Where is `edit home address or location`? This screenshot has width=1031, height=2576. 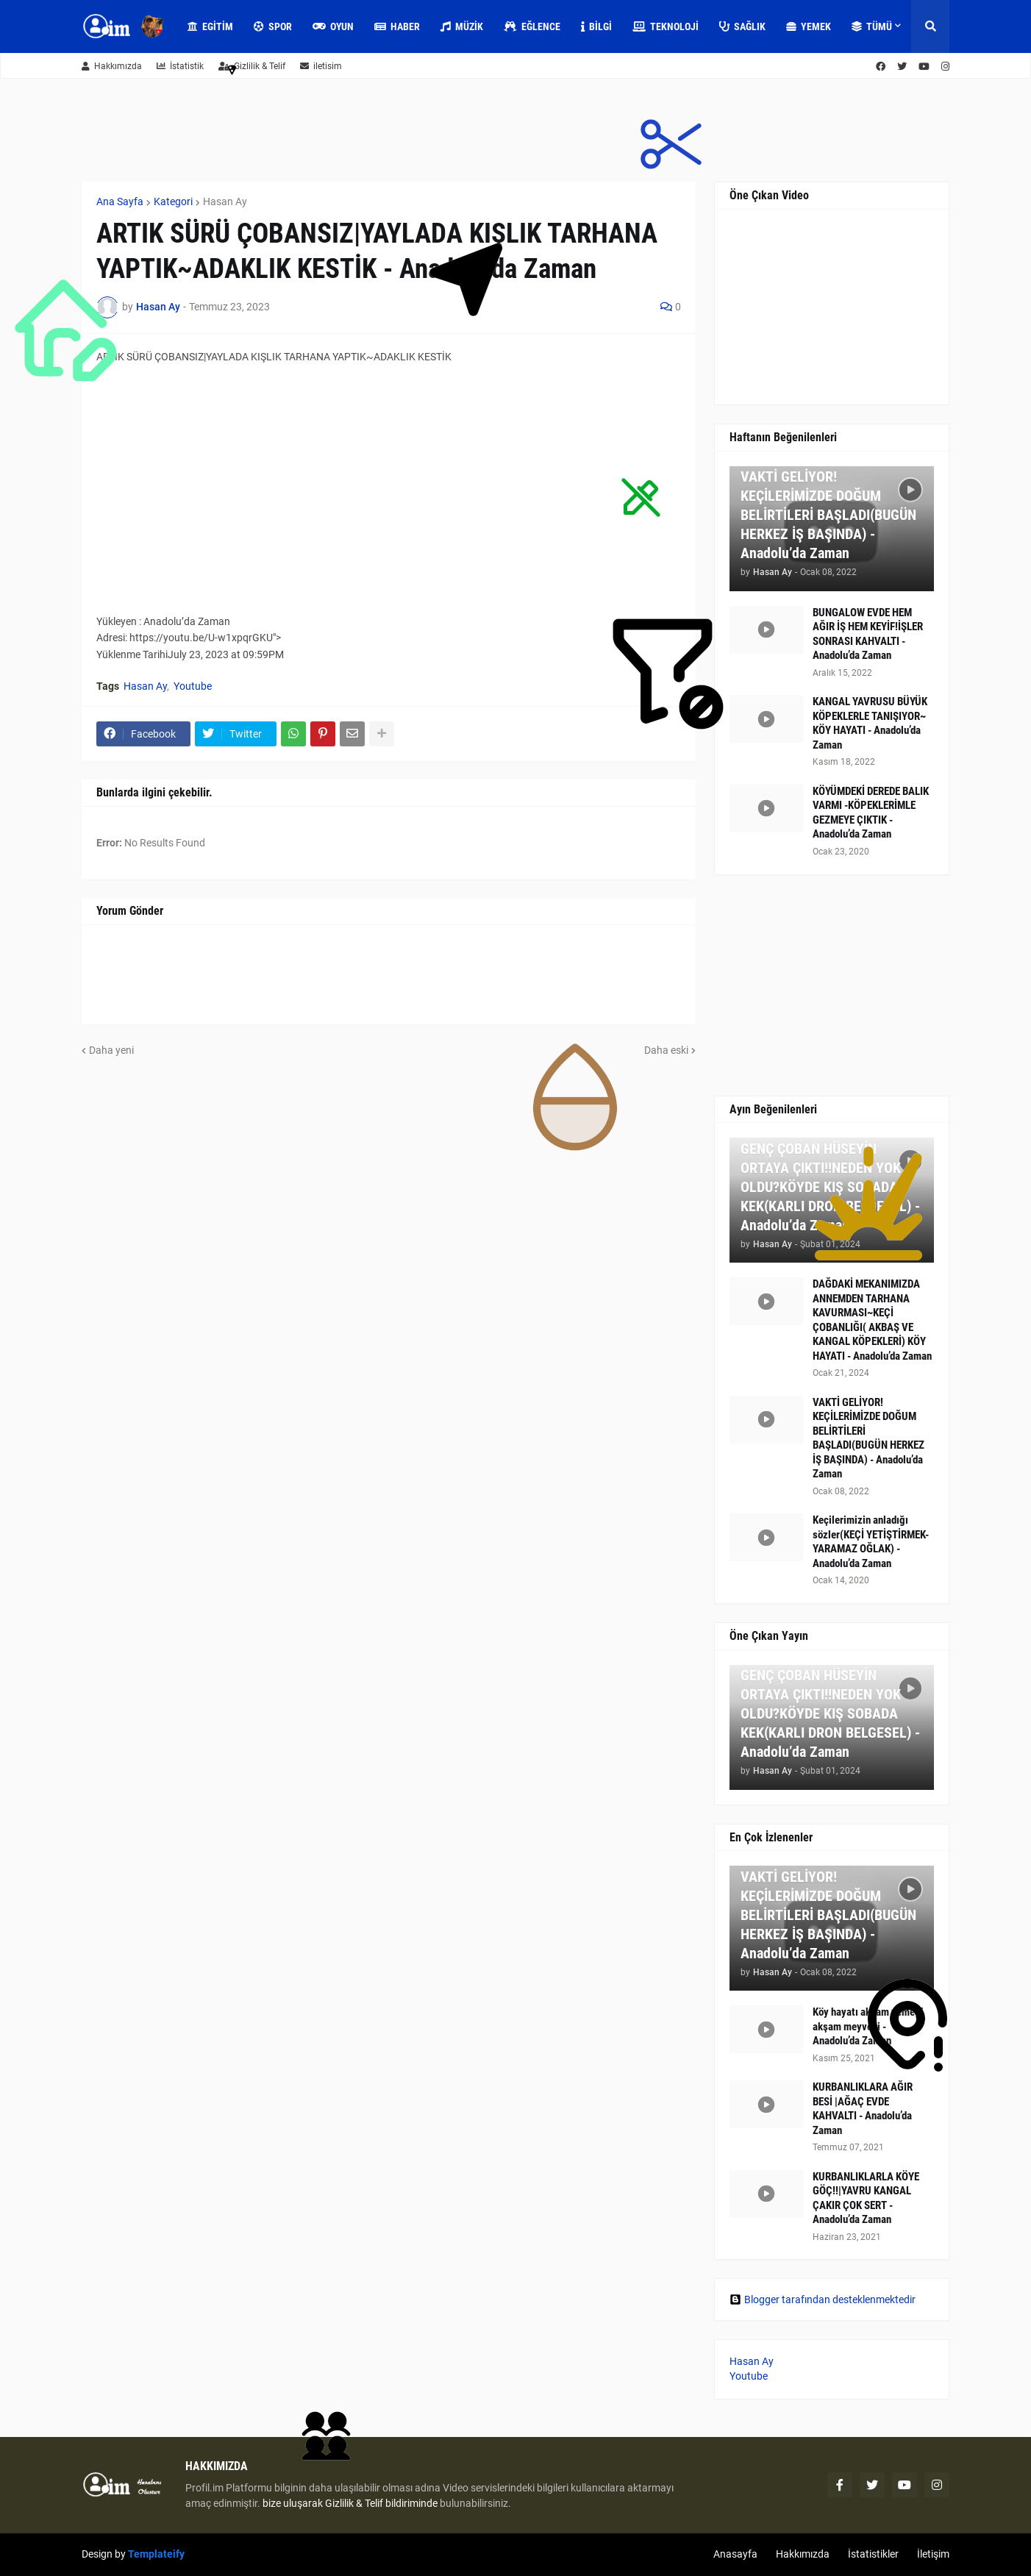
edit home address or location is located at coordinates (63, 328).